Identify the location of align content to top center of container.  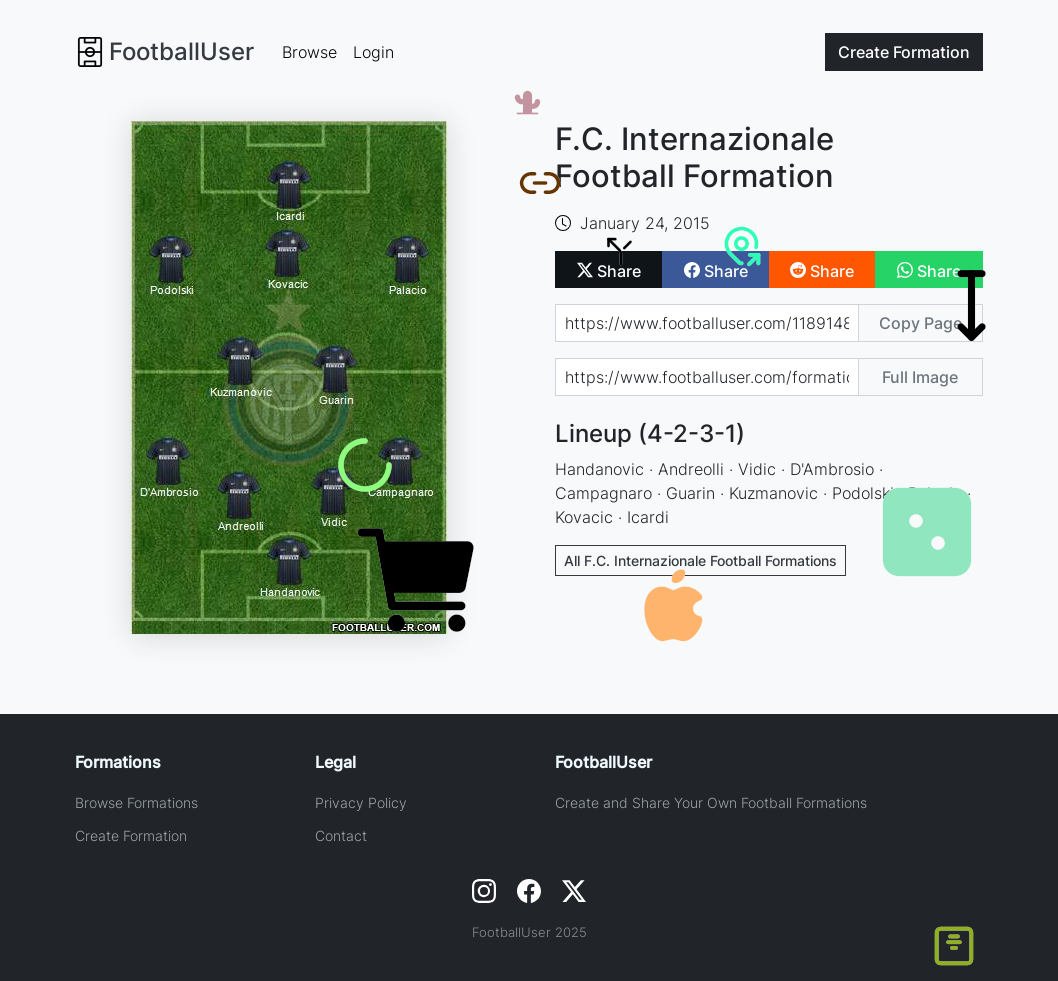
(954, 946).